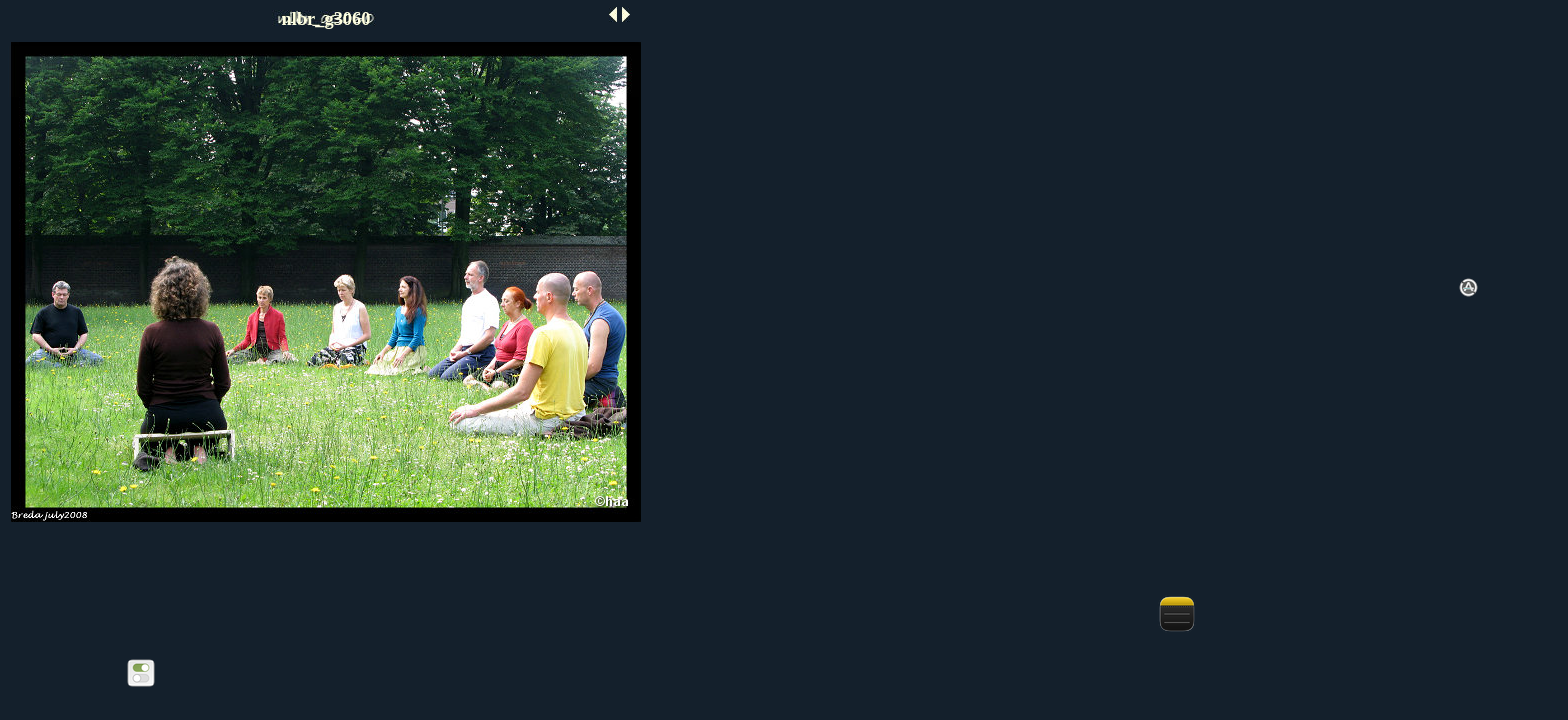 The height and width of the screenshot is (720, 1568). I want to click on check for and install software updates, so click(1468, 287).